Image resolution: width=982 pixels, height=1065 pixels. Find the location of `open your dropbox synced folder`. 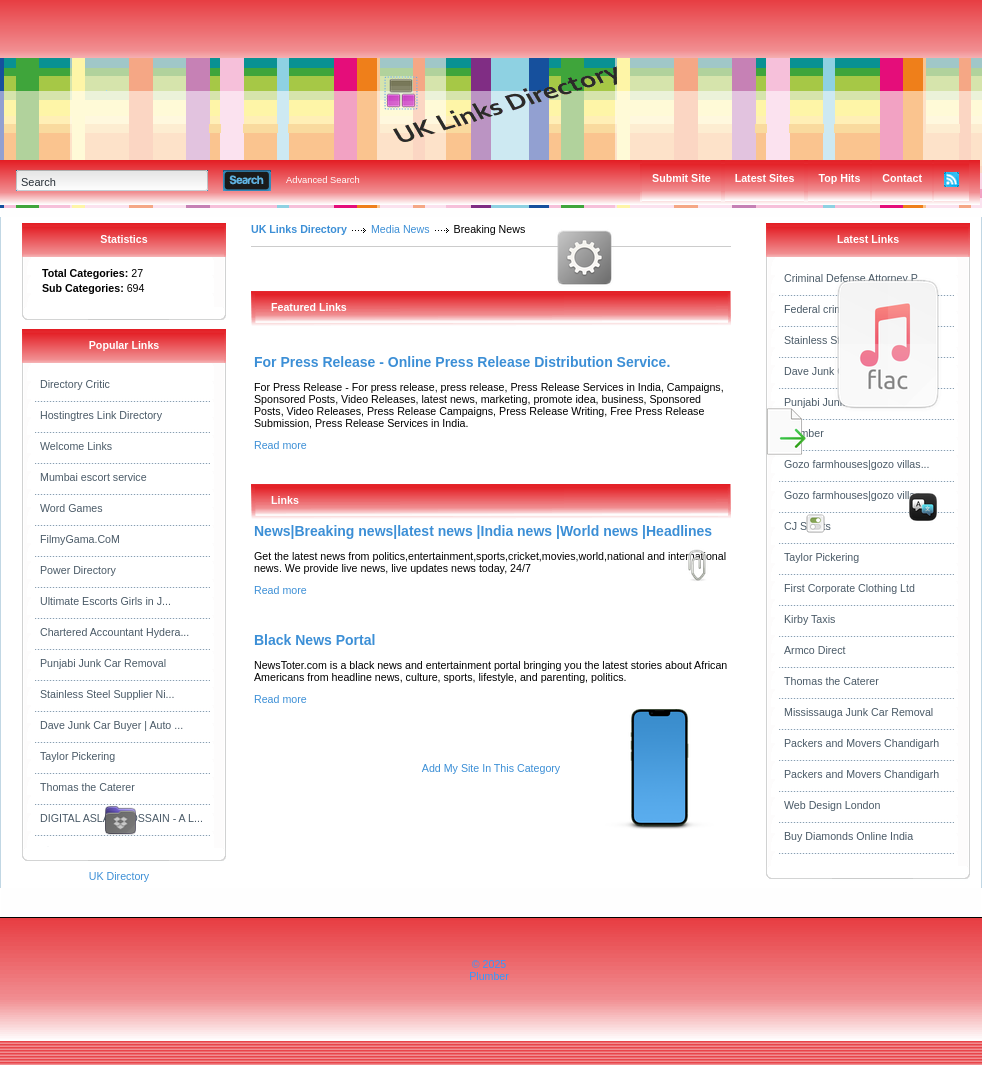

open your dropbox synced folder is located at coordinates (120, 819).